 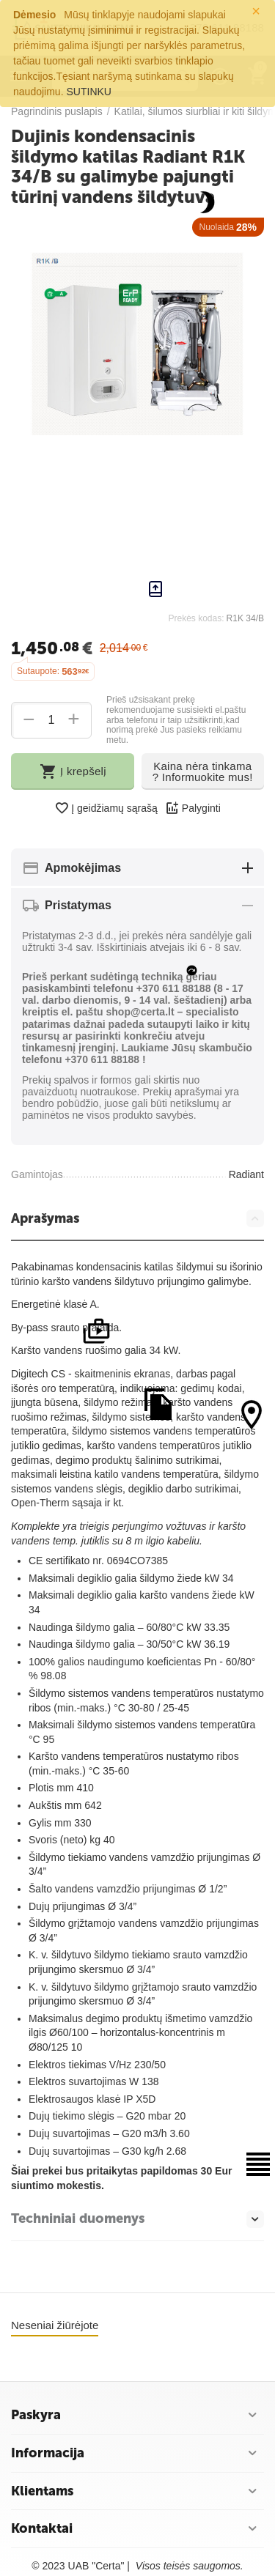 What do you see at coordinates (191, 970) in the screenshot?
I see `skip to next scheduled task or plan` at bounding box center [191, 970].